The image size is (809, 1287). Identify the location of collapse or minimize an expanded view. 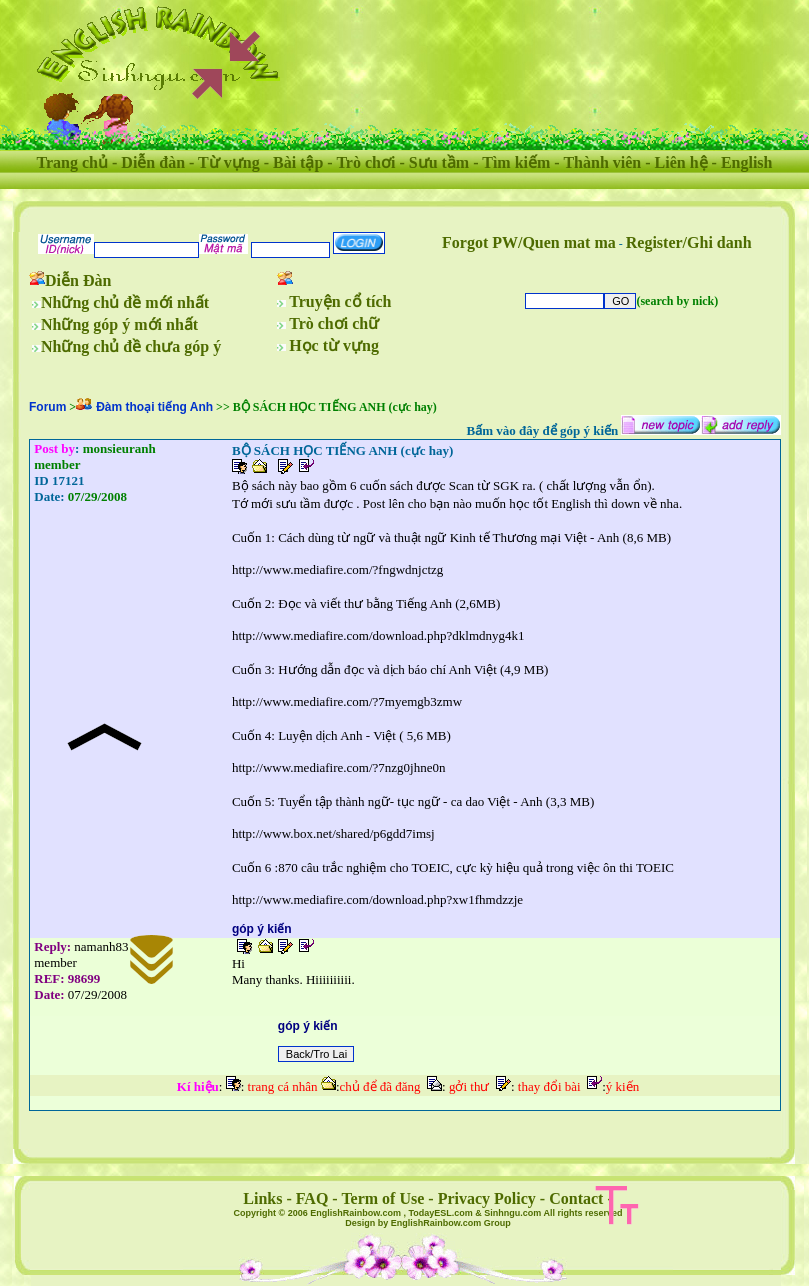
(226, 65).